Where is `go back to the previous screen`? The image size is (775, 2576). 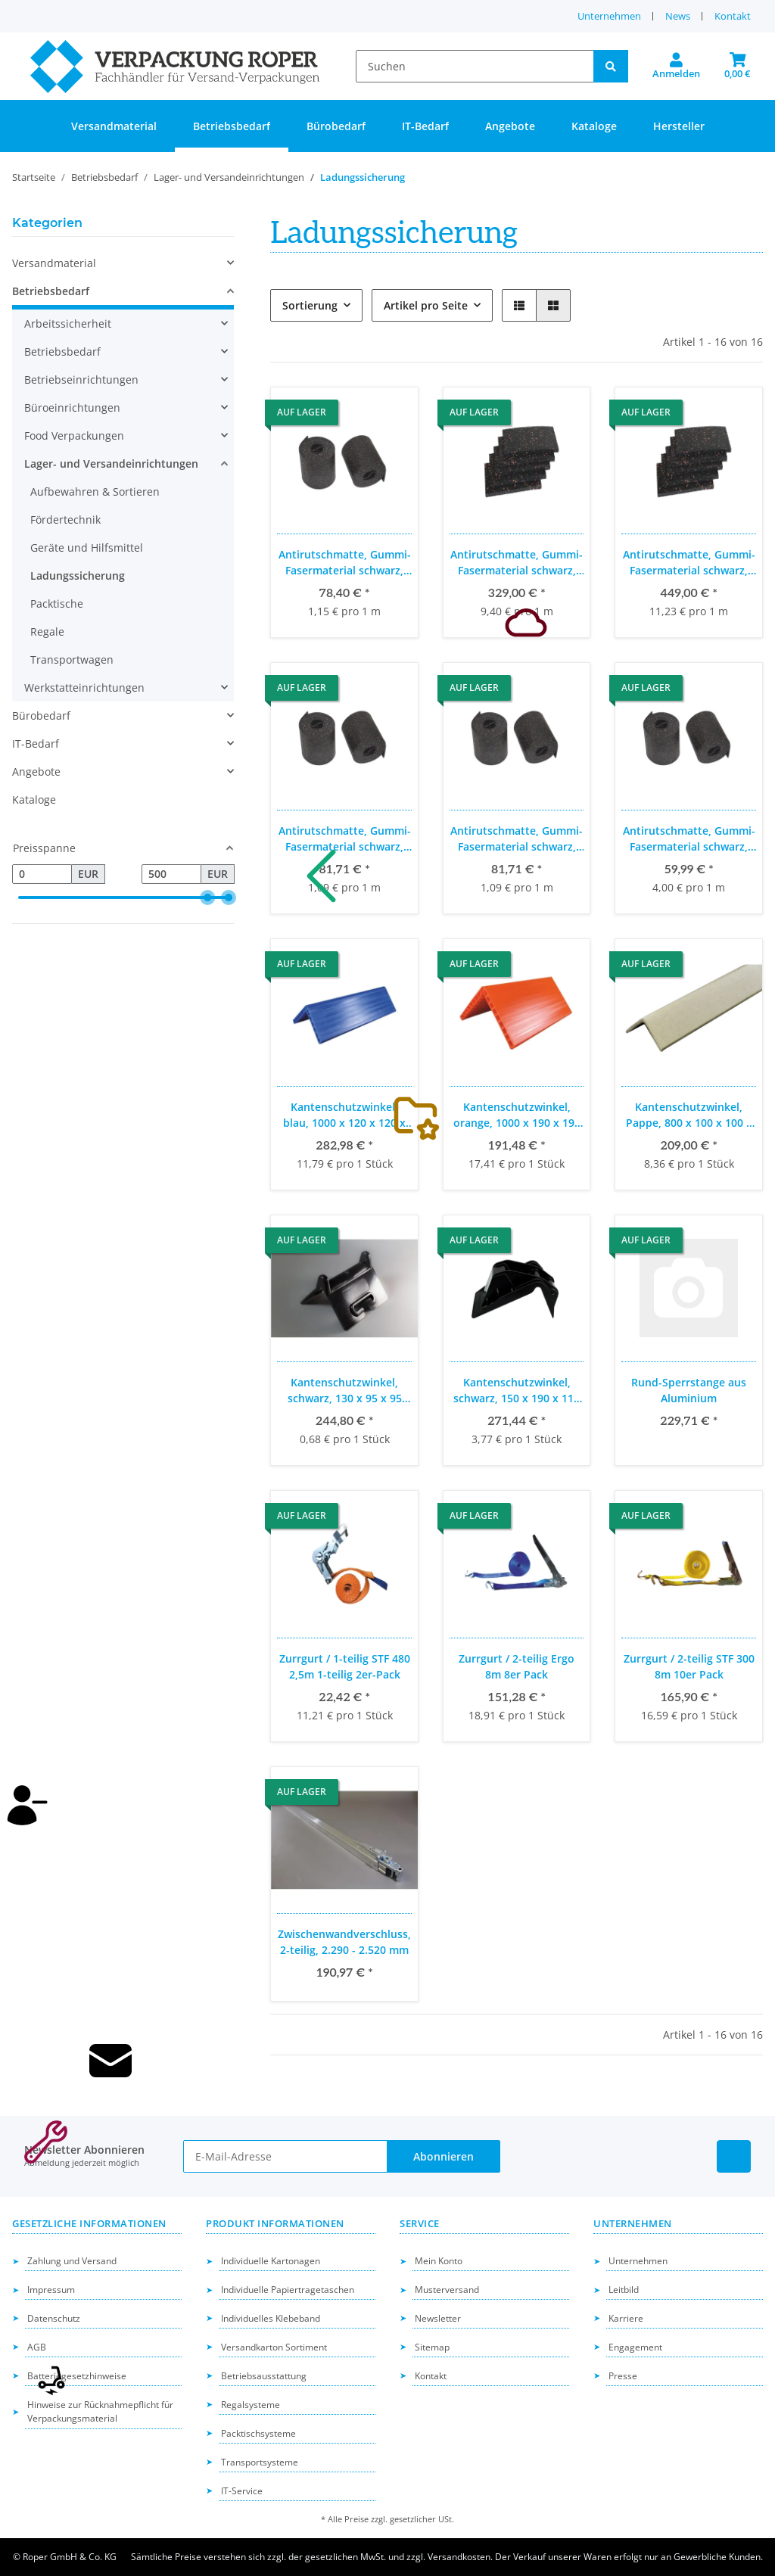 go back to the previous screen is located at coordinates (321, 876).